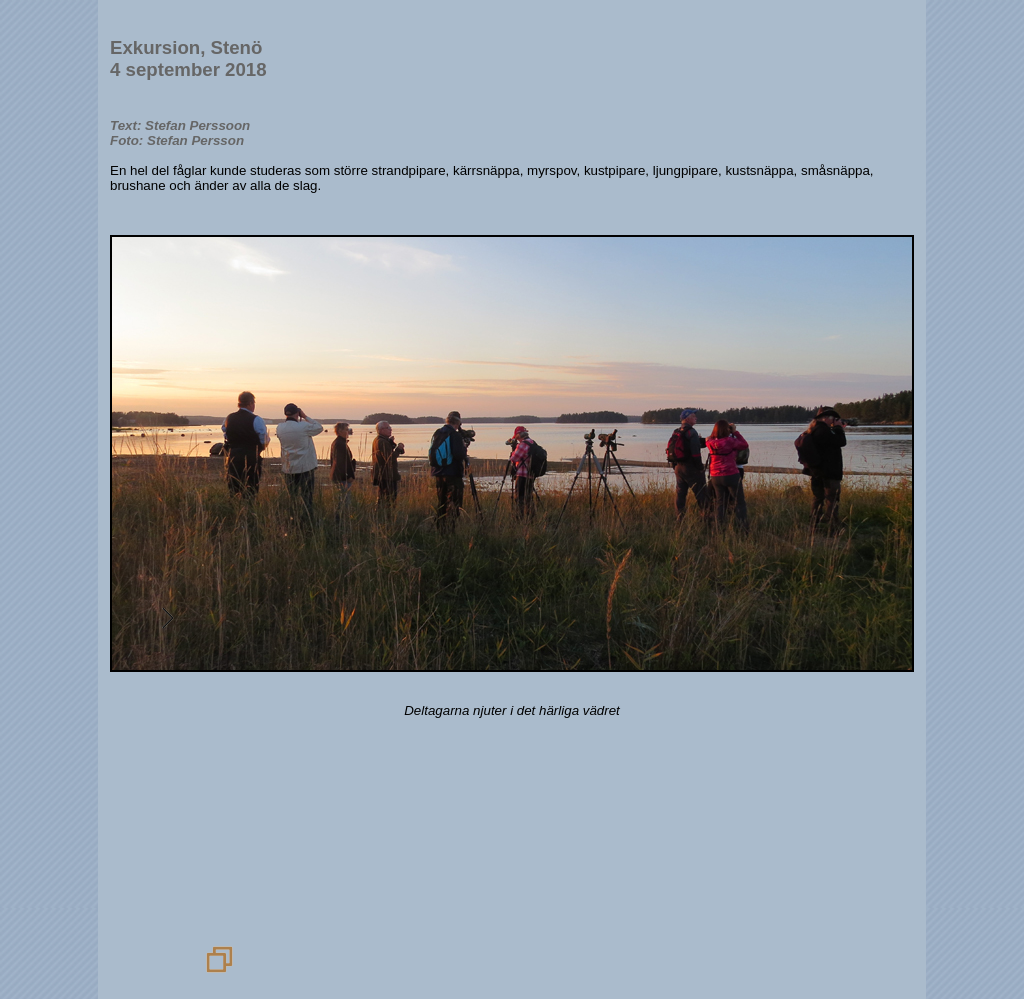 This screenshot has width=1024, height=999. Describe the element at coordinates (167, 618) in the screenshot. I see `navigate to the next item or page` at that location.